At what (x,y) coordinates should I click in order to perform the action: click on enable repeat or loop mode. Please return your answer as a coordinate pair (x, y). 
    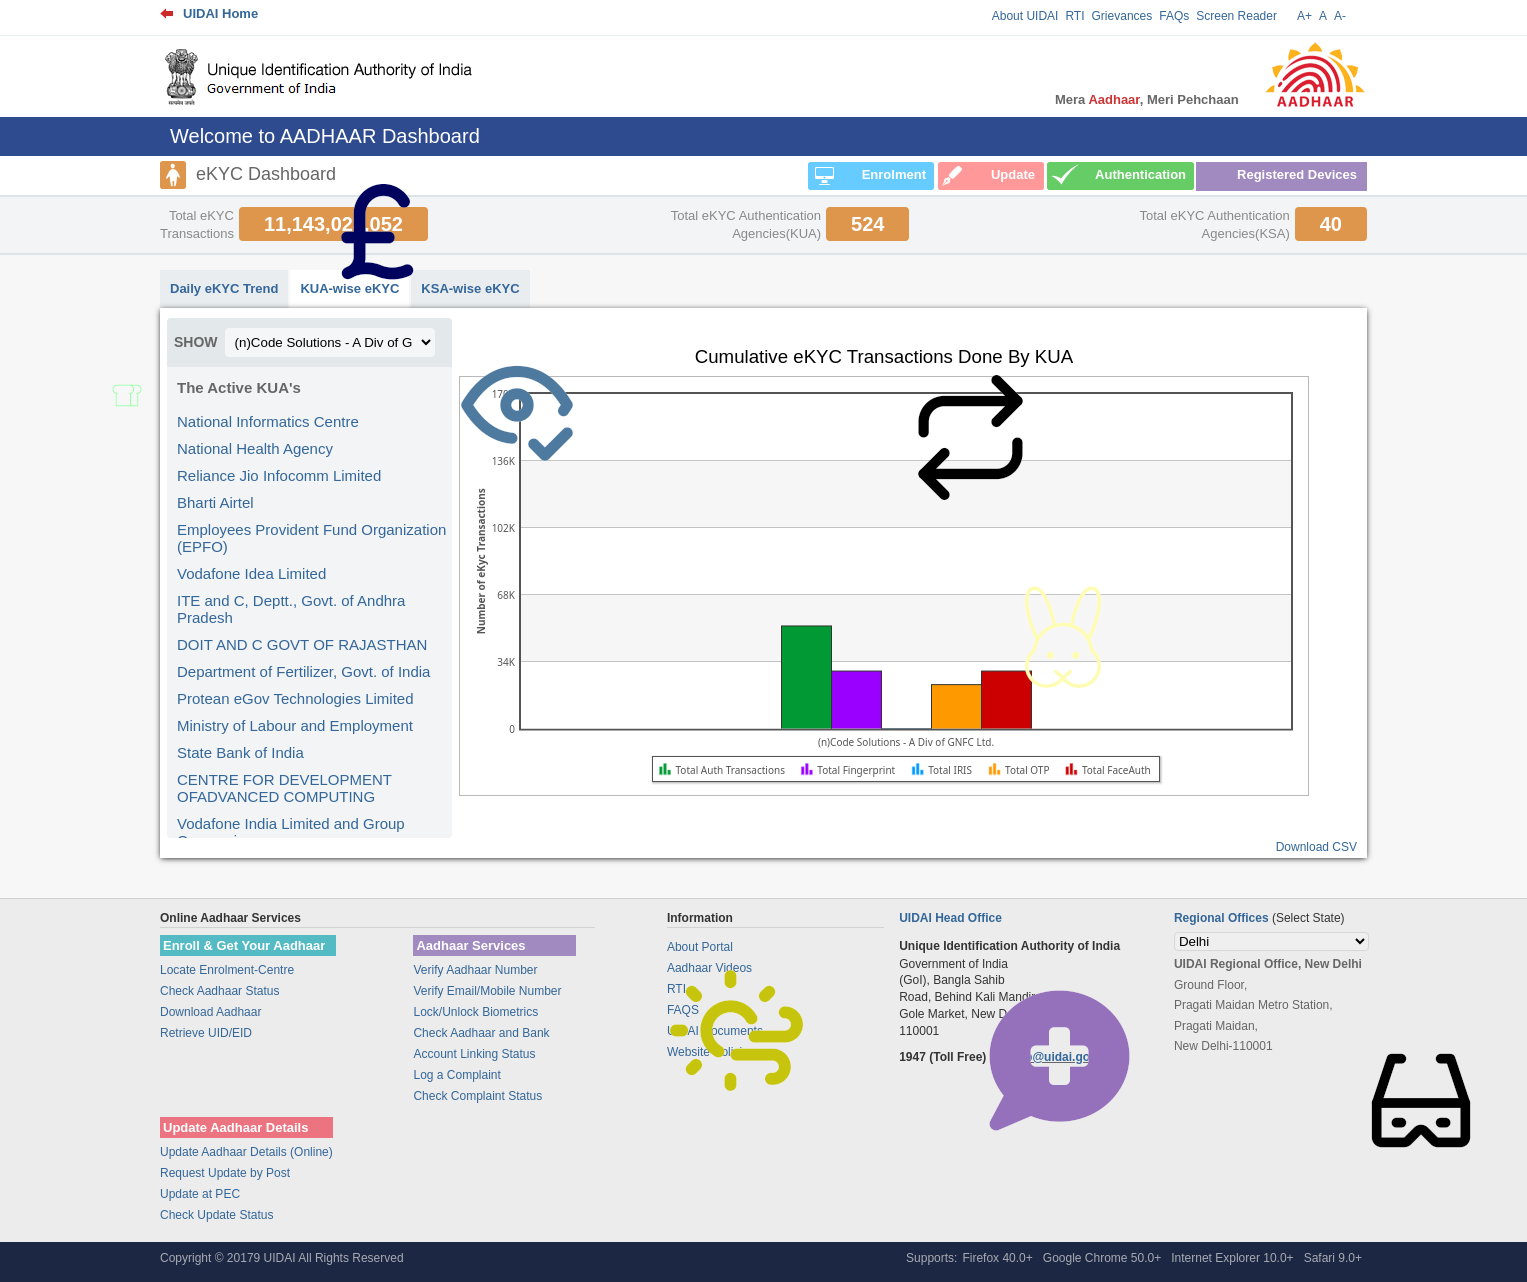
    Looking at the image, I should click on (970, 437).